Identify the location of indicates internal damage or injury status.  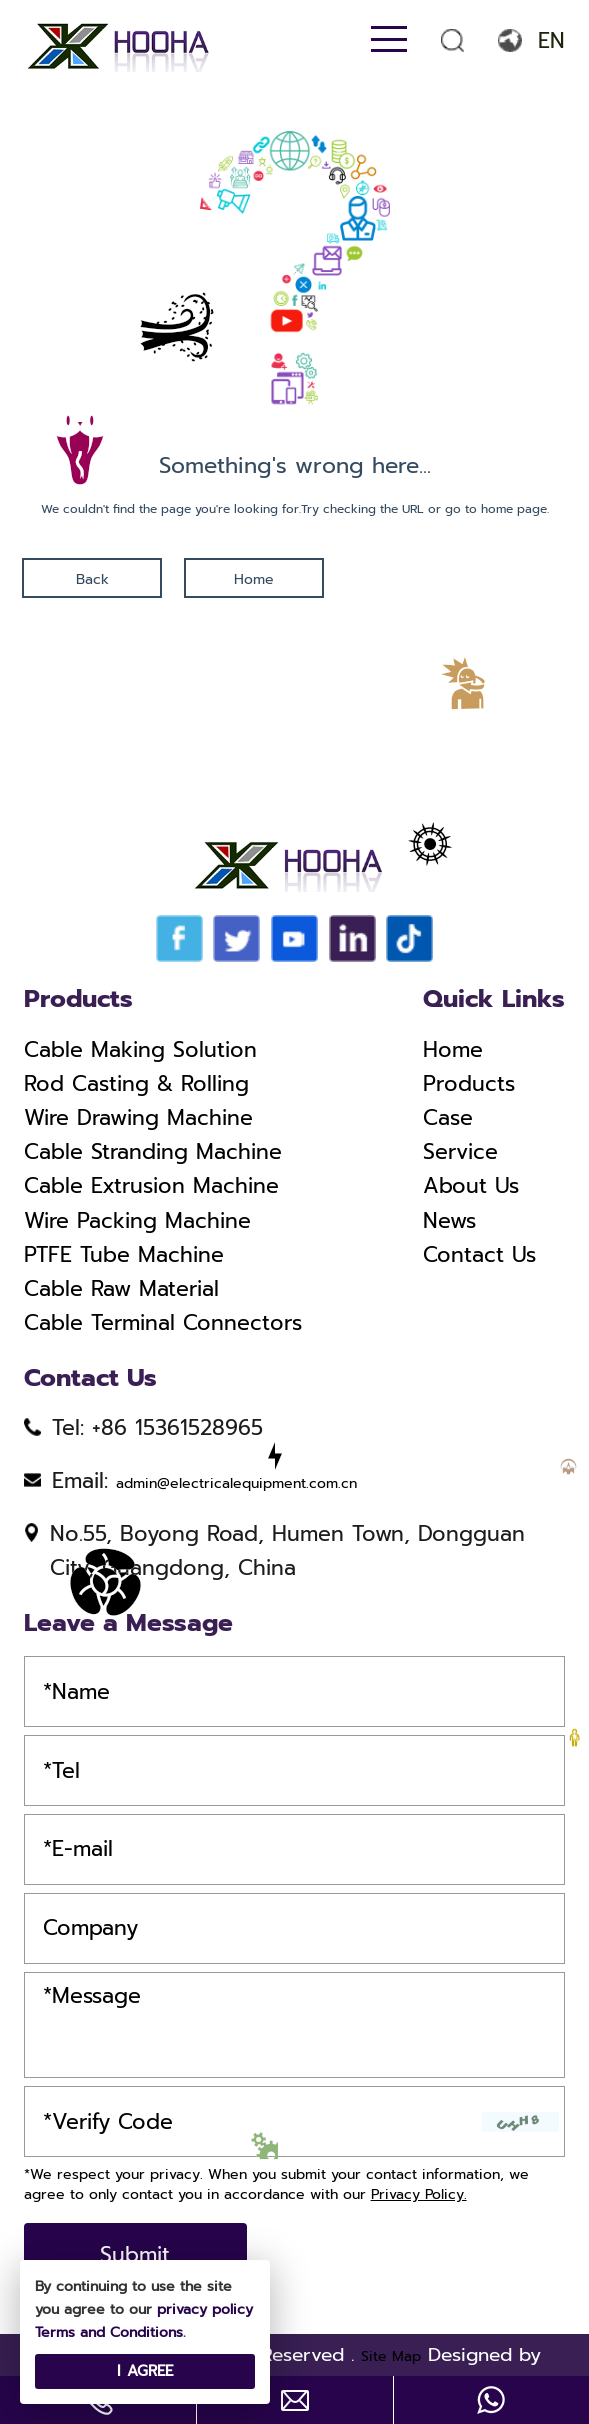
(574, 1737).